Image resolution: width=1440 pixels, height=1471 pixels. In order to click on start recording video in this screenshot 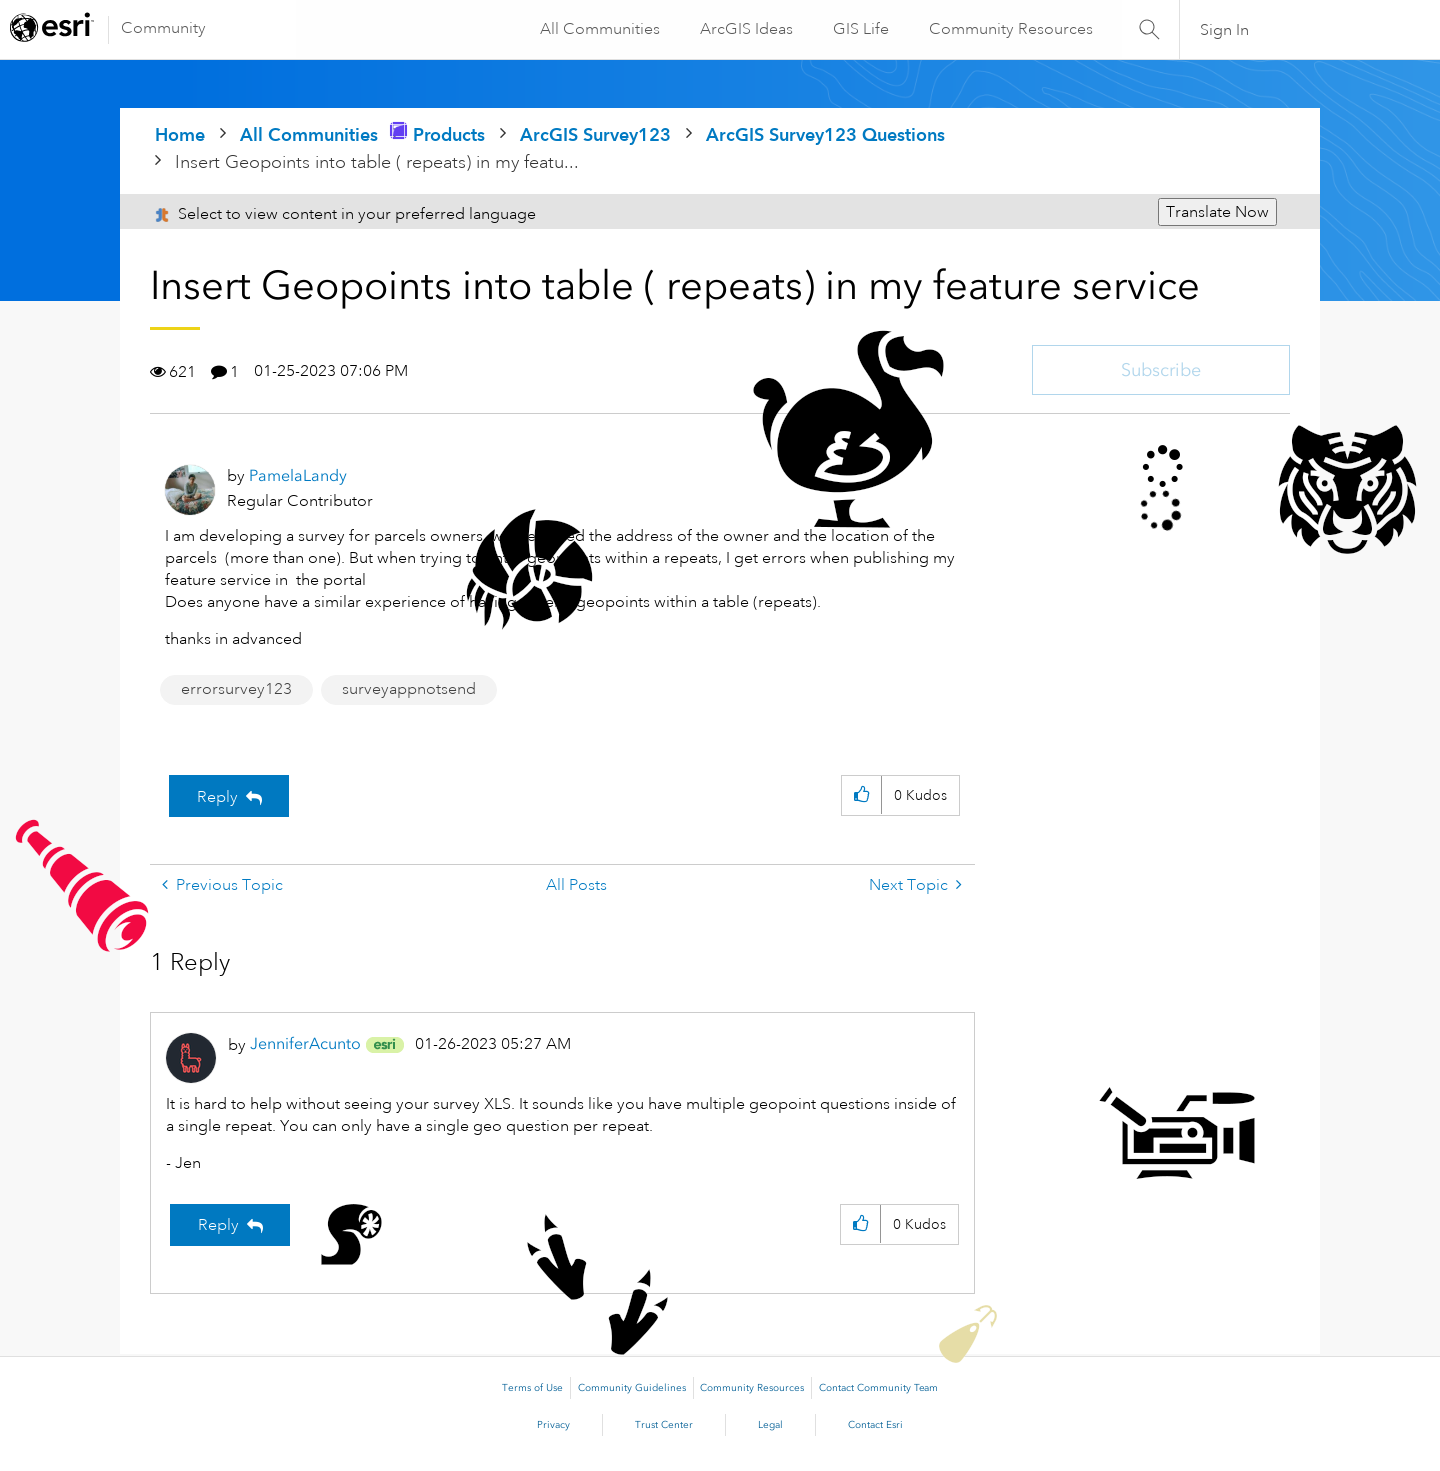, I will do `click(1177, 1133)`.